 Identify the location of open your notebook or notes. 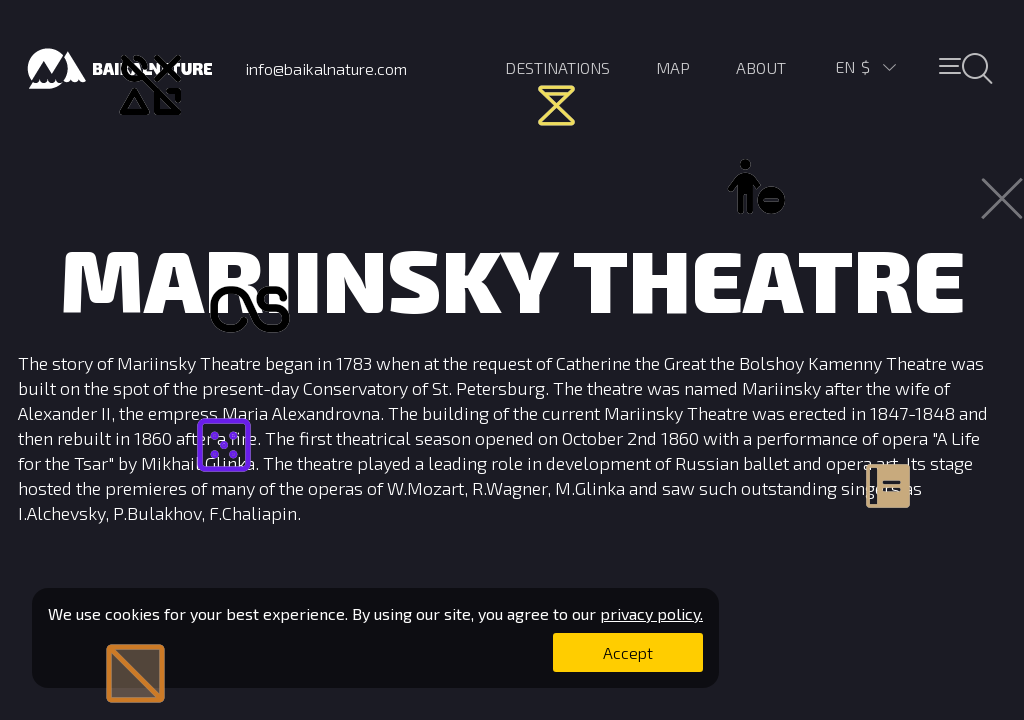
(888, 486).